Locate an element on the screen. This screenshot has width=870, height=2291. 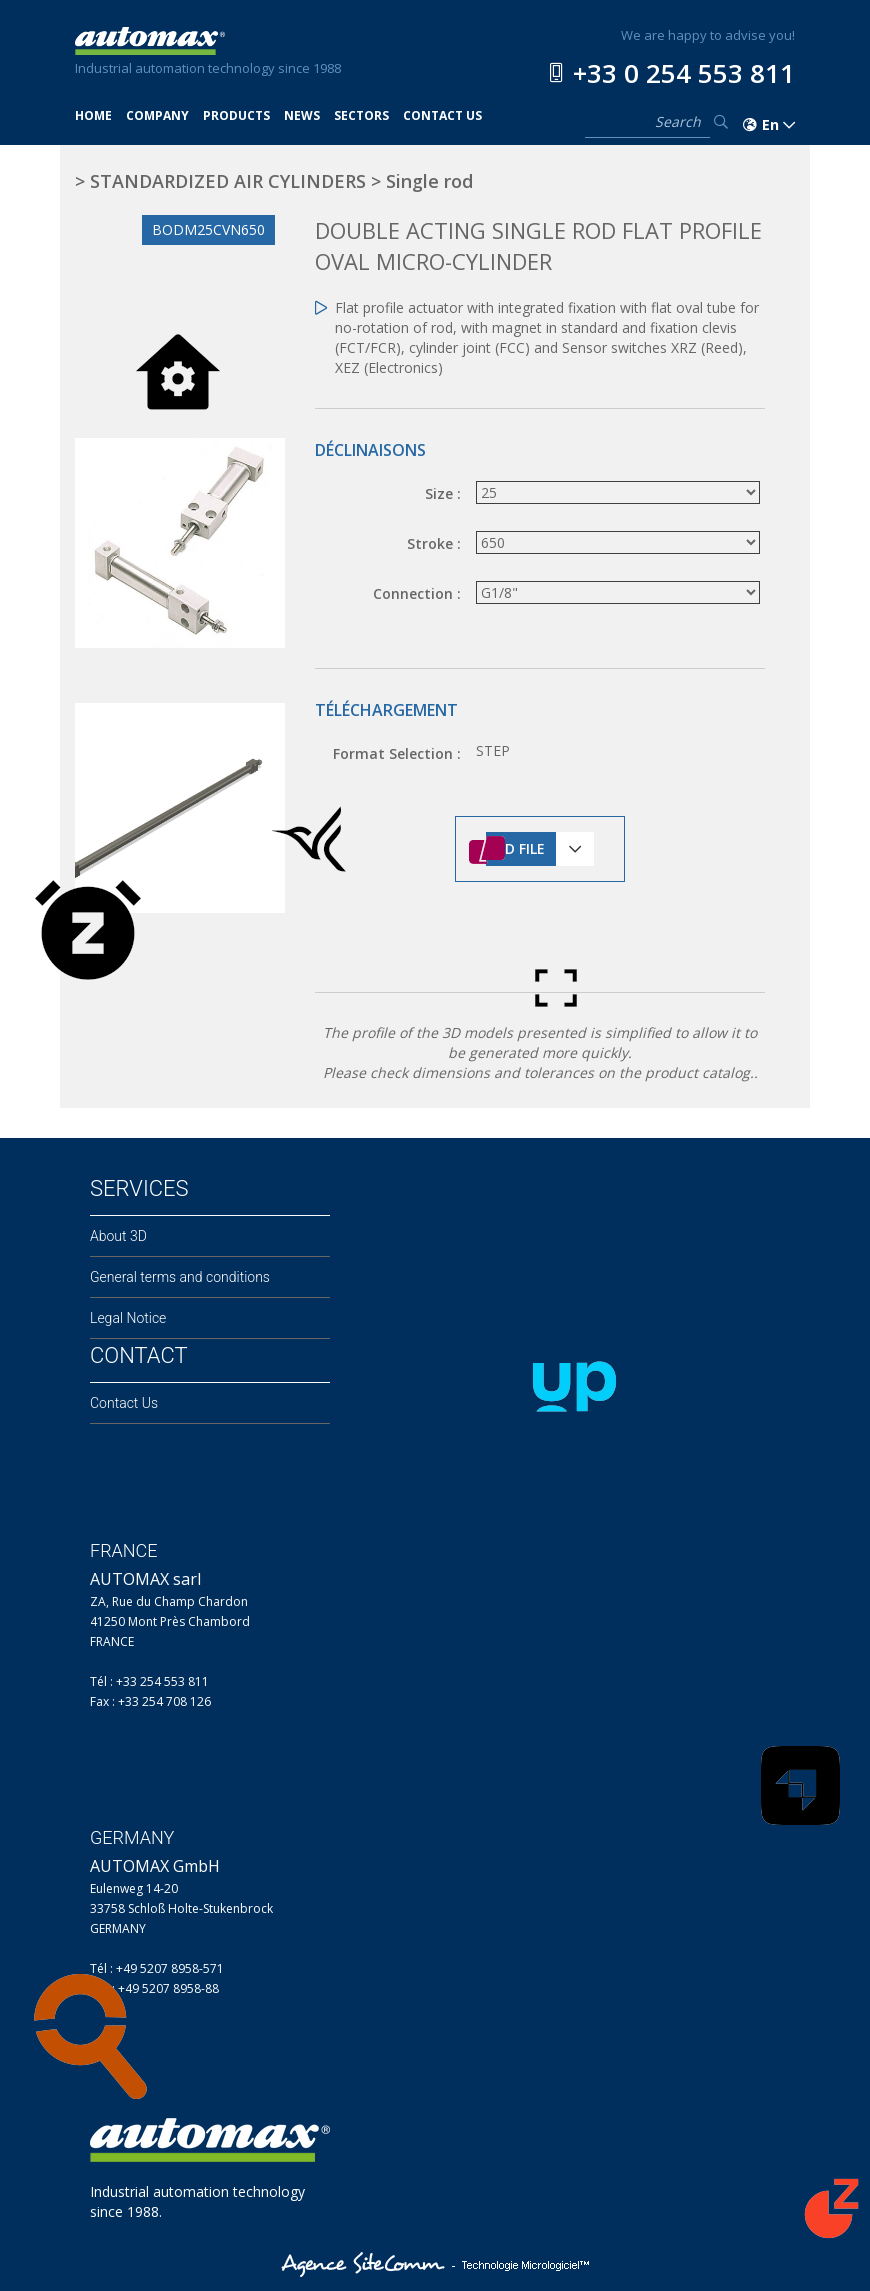
open the warp terminal application is located at coordinates (487, 850).